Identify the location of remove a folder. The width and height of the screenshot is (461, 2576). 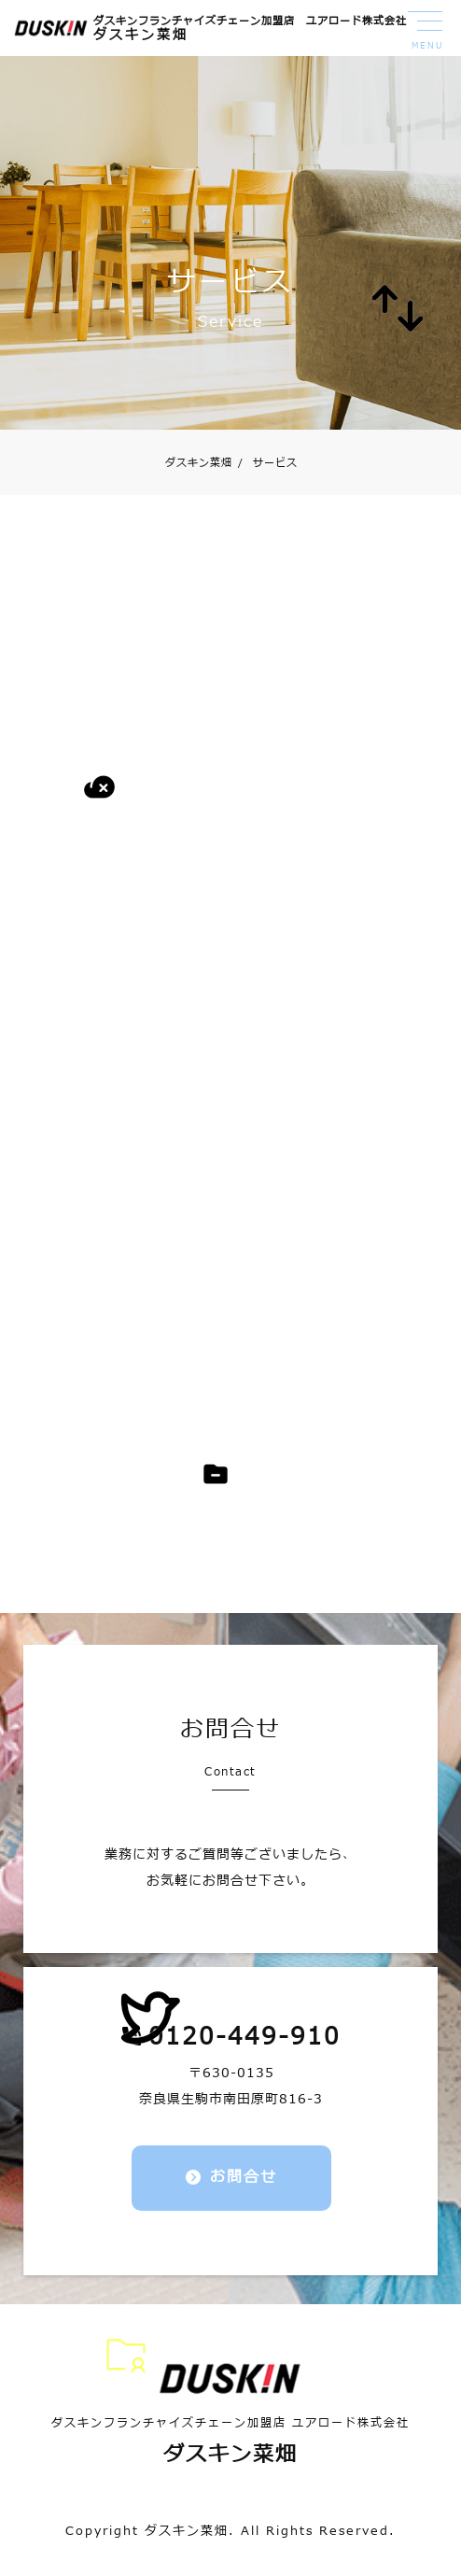
(216, 1475).